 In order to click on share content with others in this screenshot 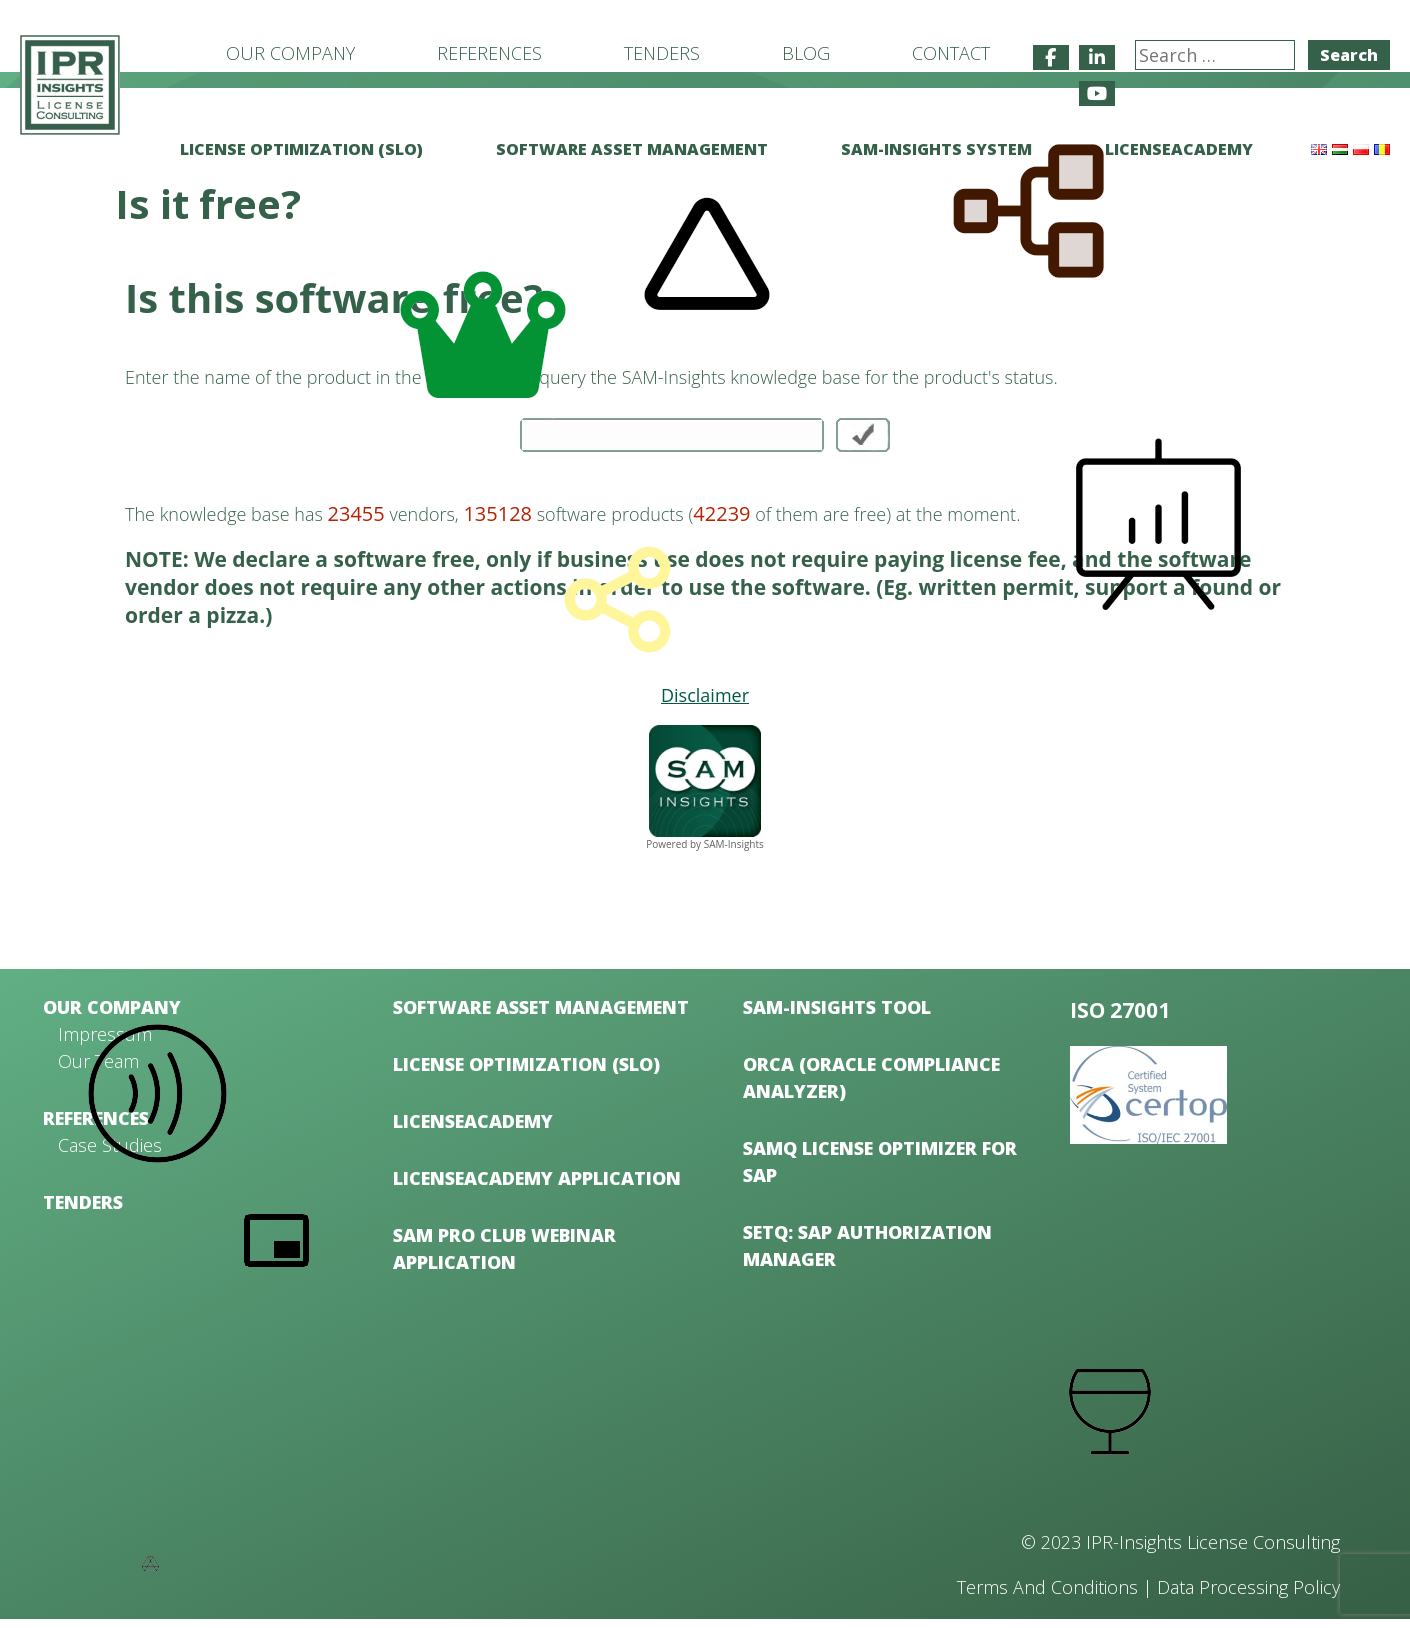, I will do `click(617, 599)`.